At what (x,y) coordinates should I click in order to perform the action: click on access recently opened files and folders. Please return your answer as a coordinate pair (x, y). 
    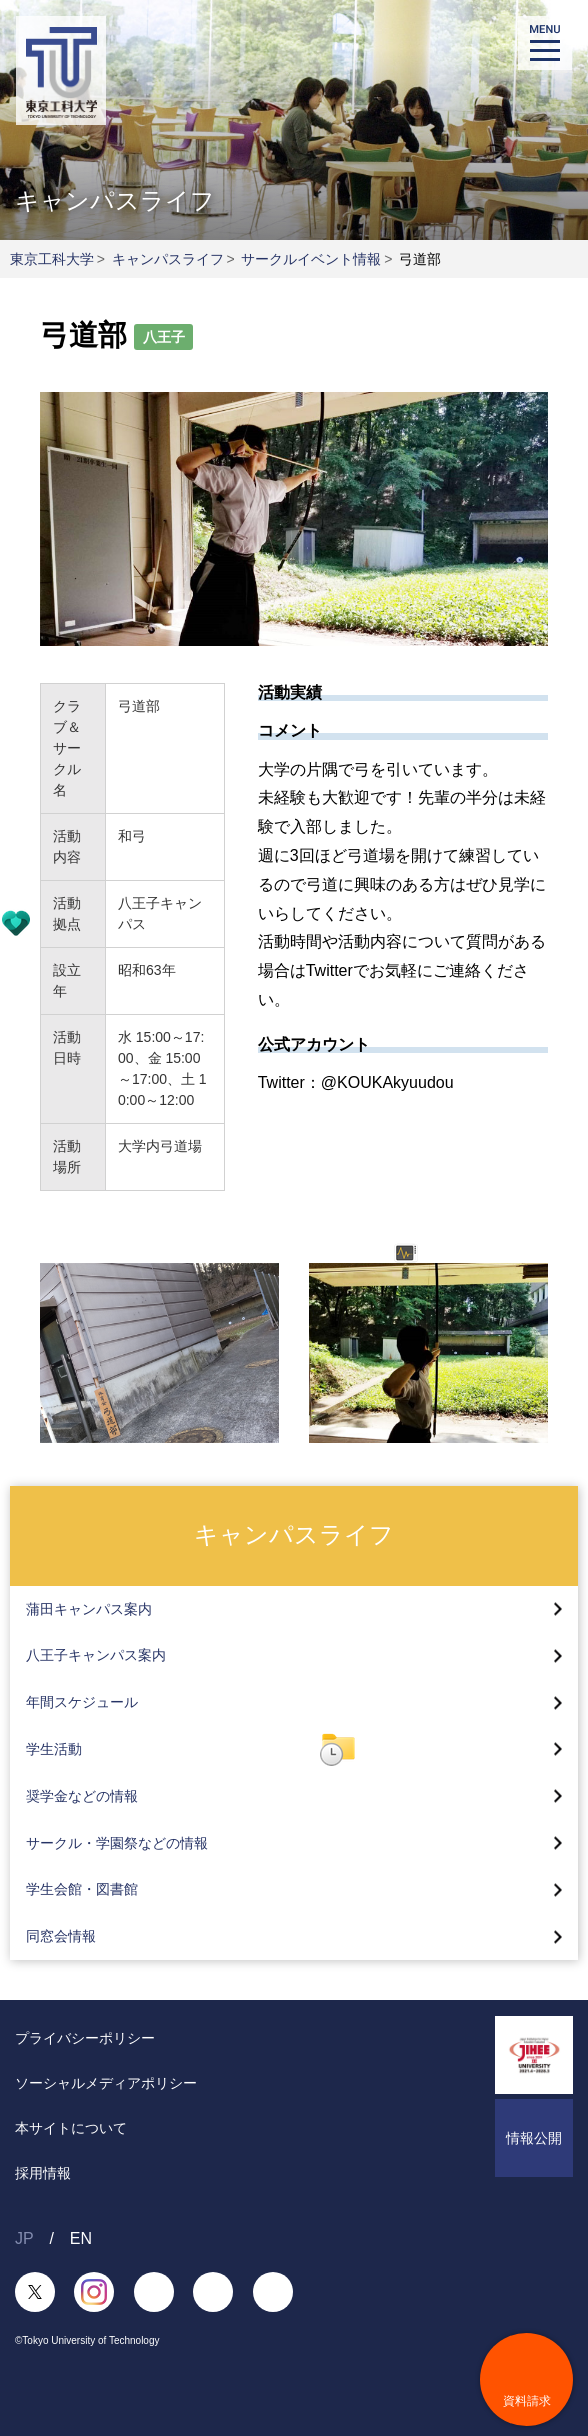
    Looking at the image, I should click on (338, 1747).